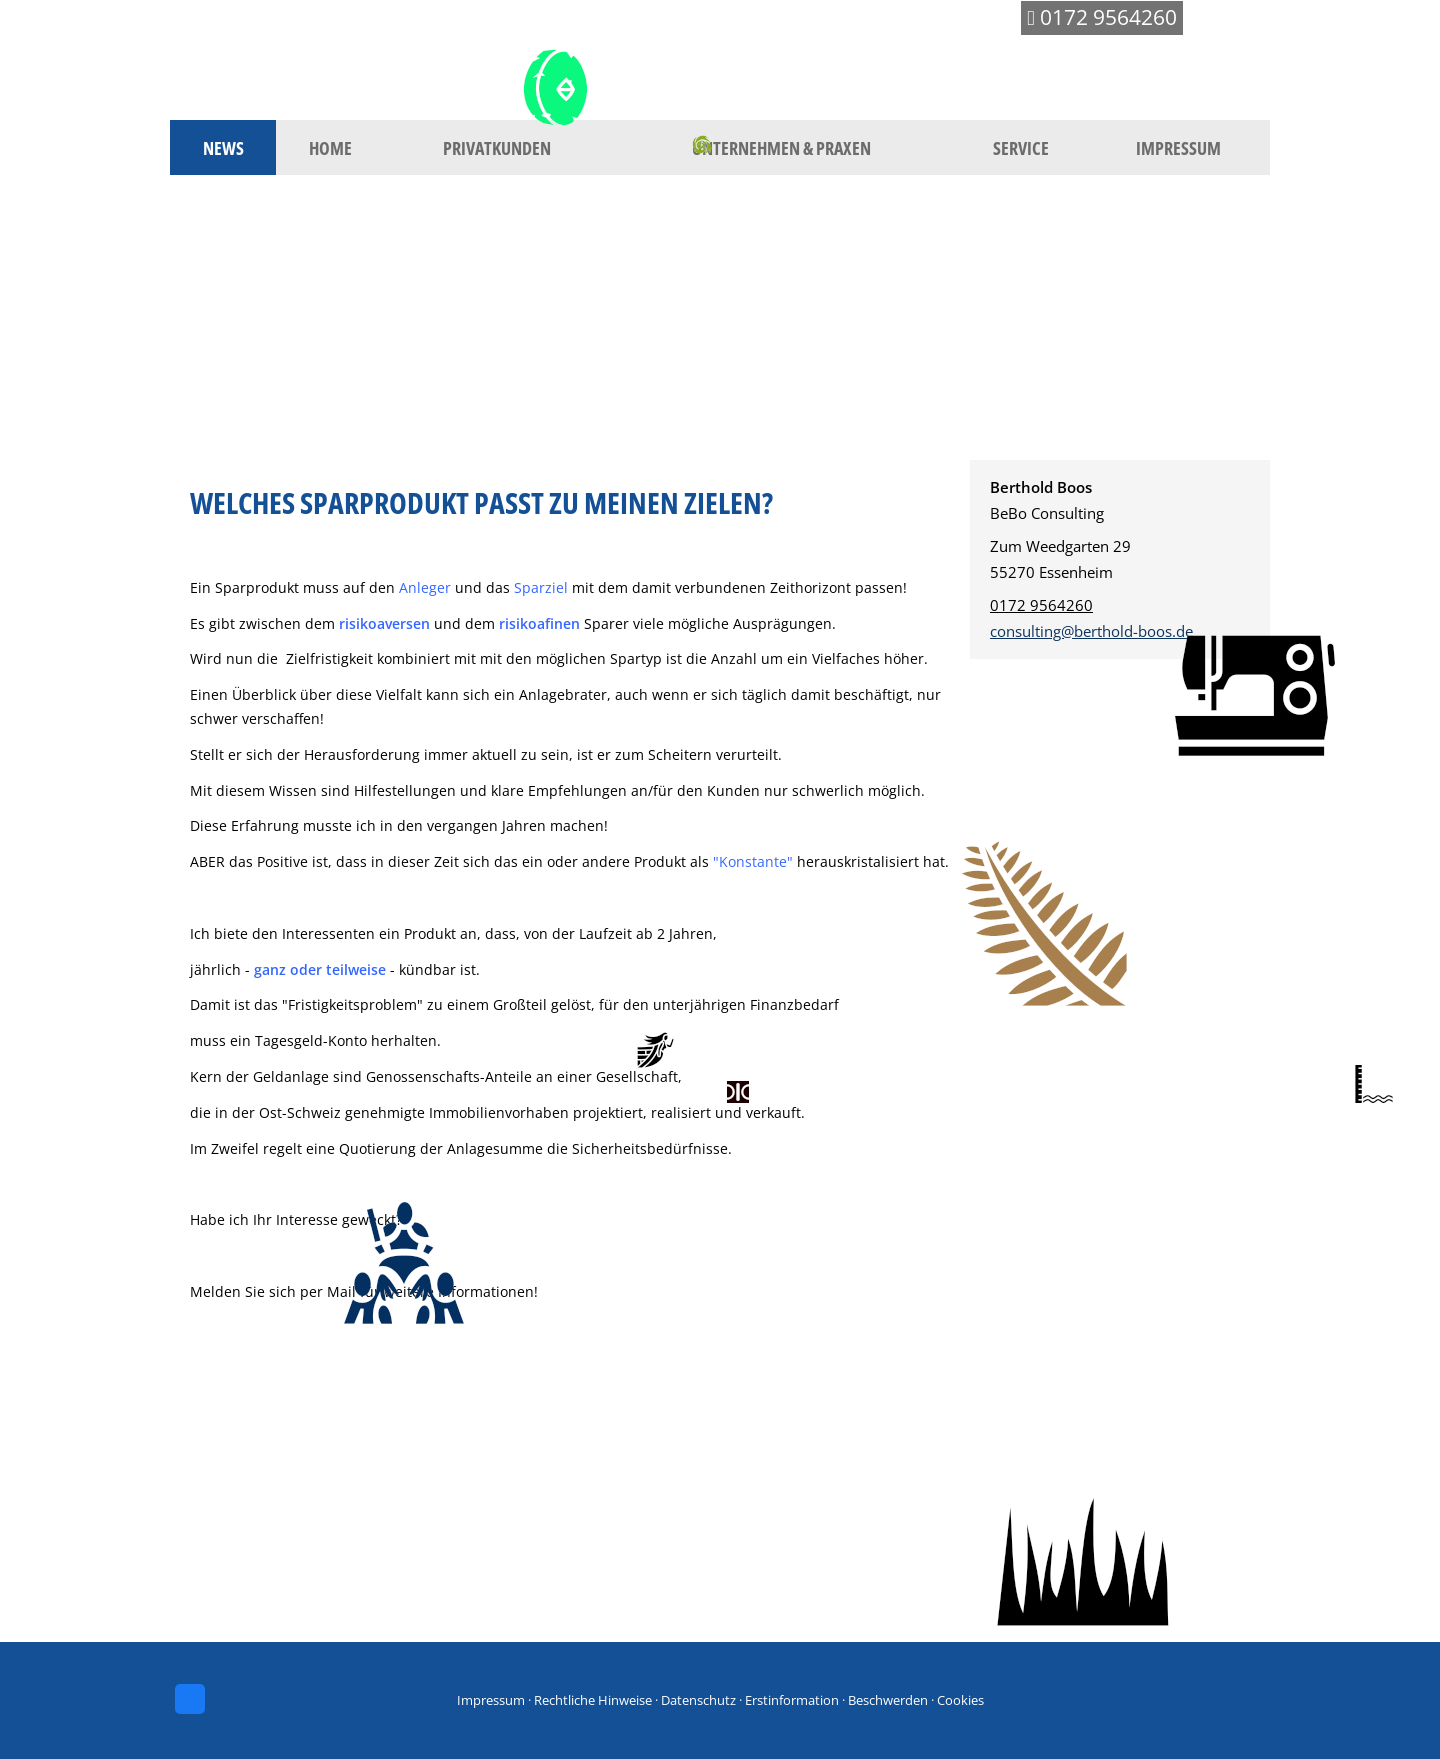 This screenshot has height=1759, width=1440. I want to click on abstract game logo or brand icon, so click(738, 1092).